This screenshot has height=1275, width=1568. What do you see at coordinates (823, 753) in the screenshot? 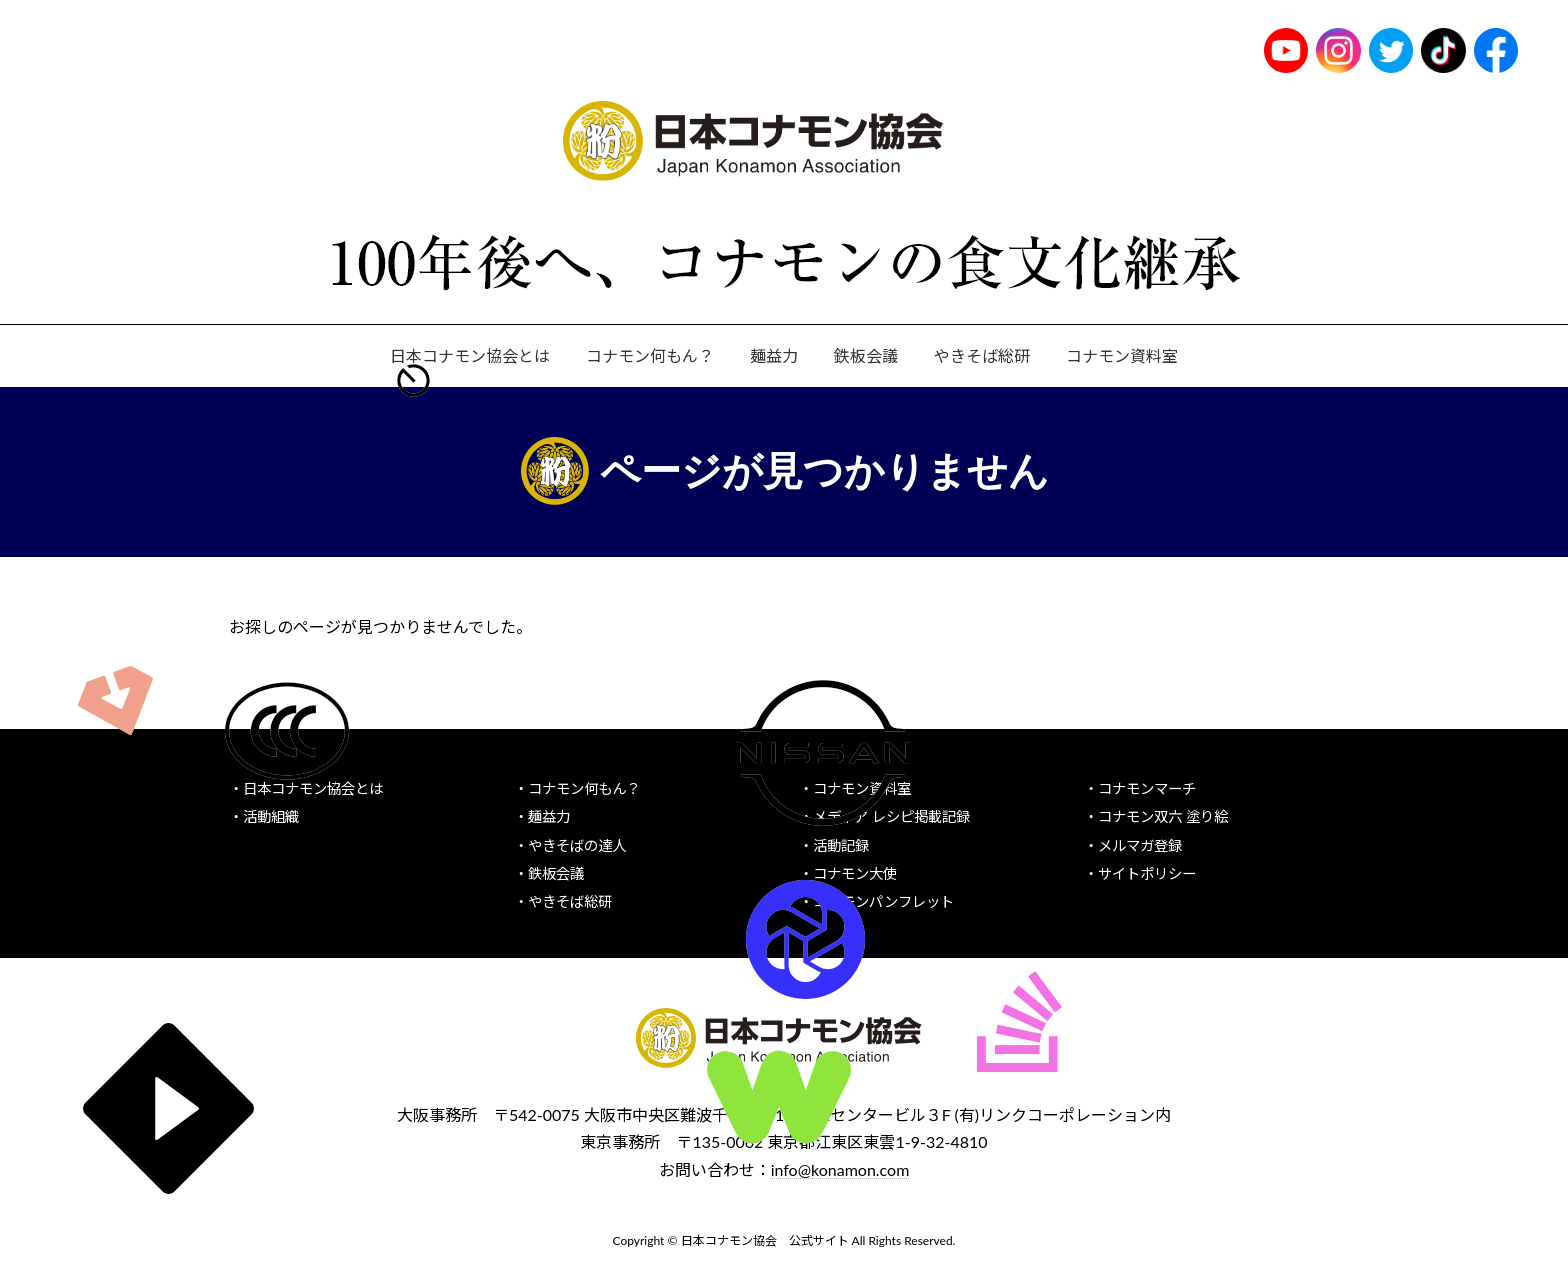
I see `nissan brand logo` at bounding box center [823, 753].